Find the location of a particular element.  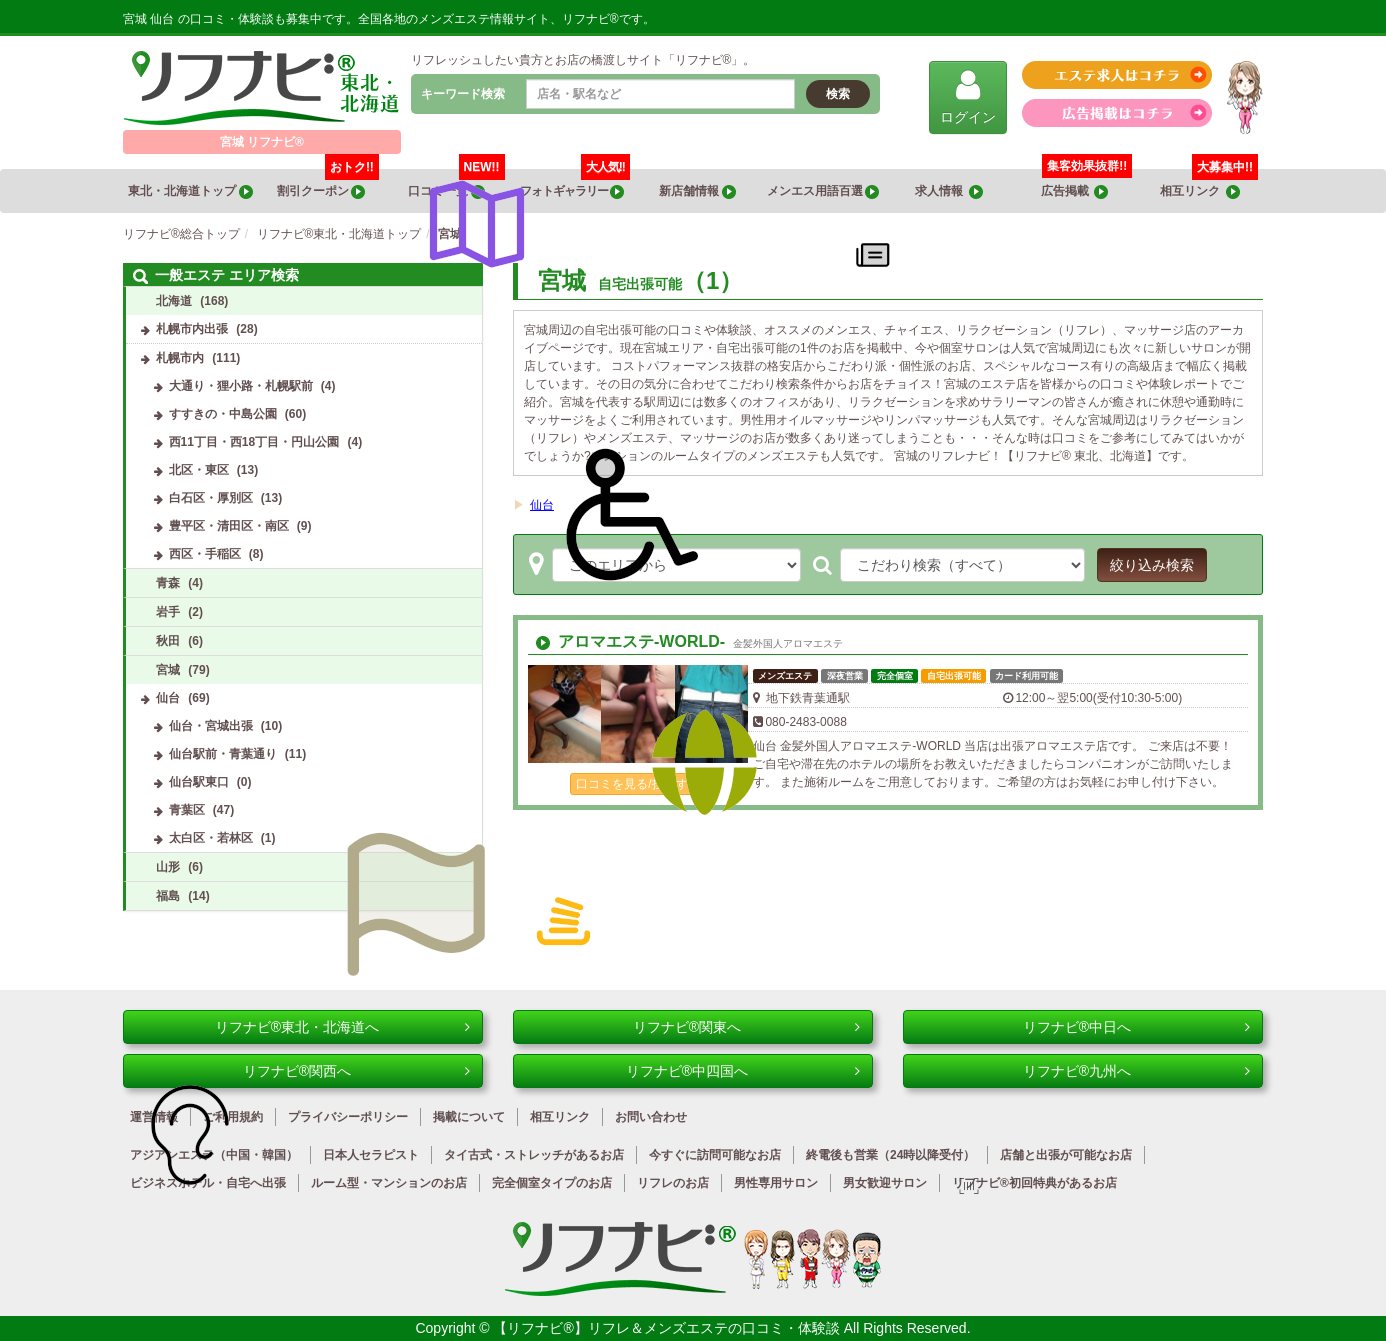

scan a barcode is located at coordinates (969, 1186).